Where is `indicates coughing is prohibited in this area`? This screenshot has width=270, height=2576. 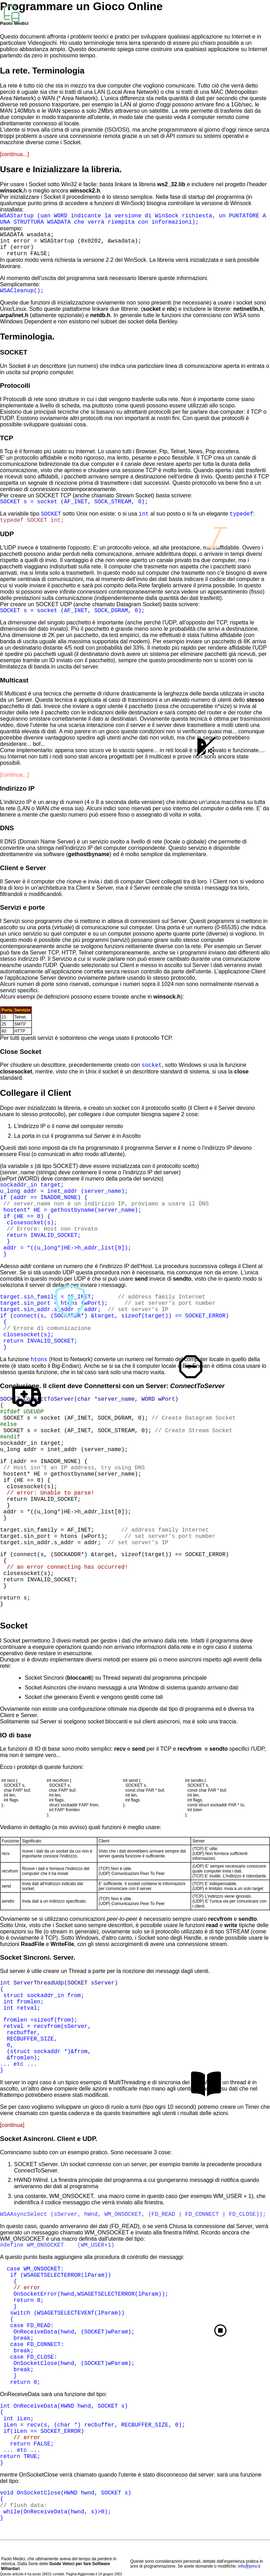 indicates coughing is prohibited in this area is located at coordinates (206, 747).